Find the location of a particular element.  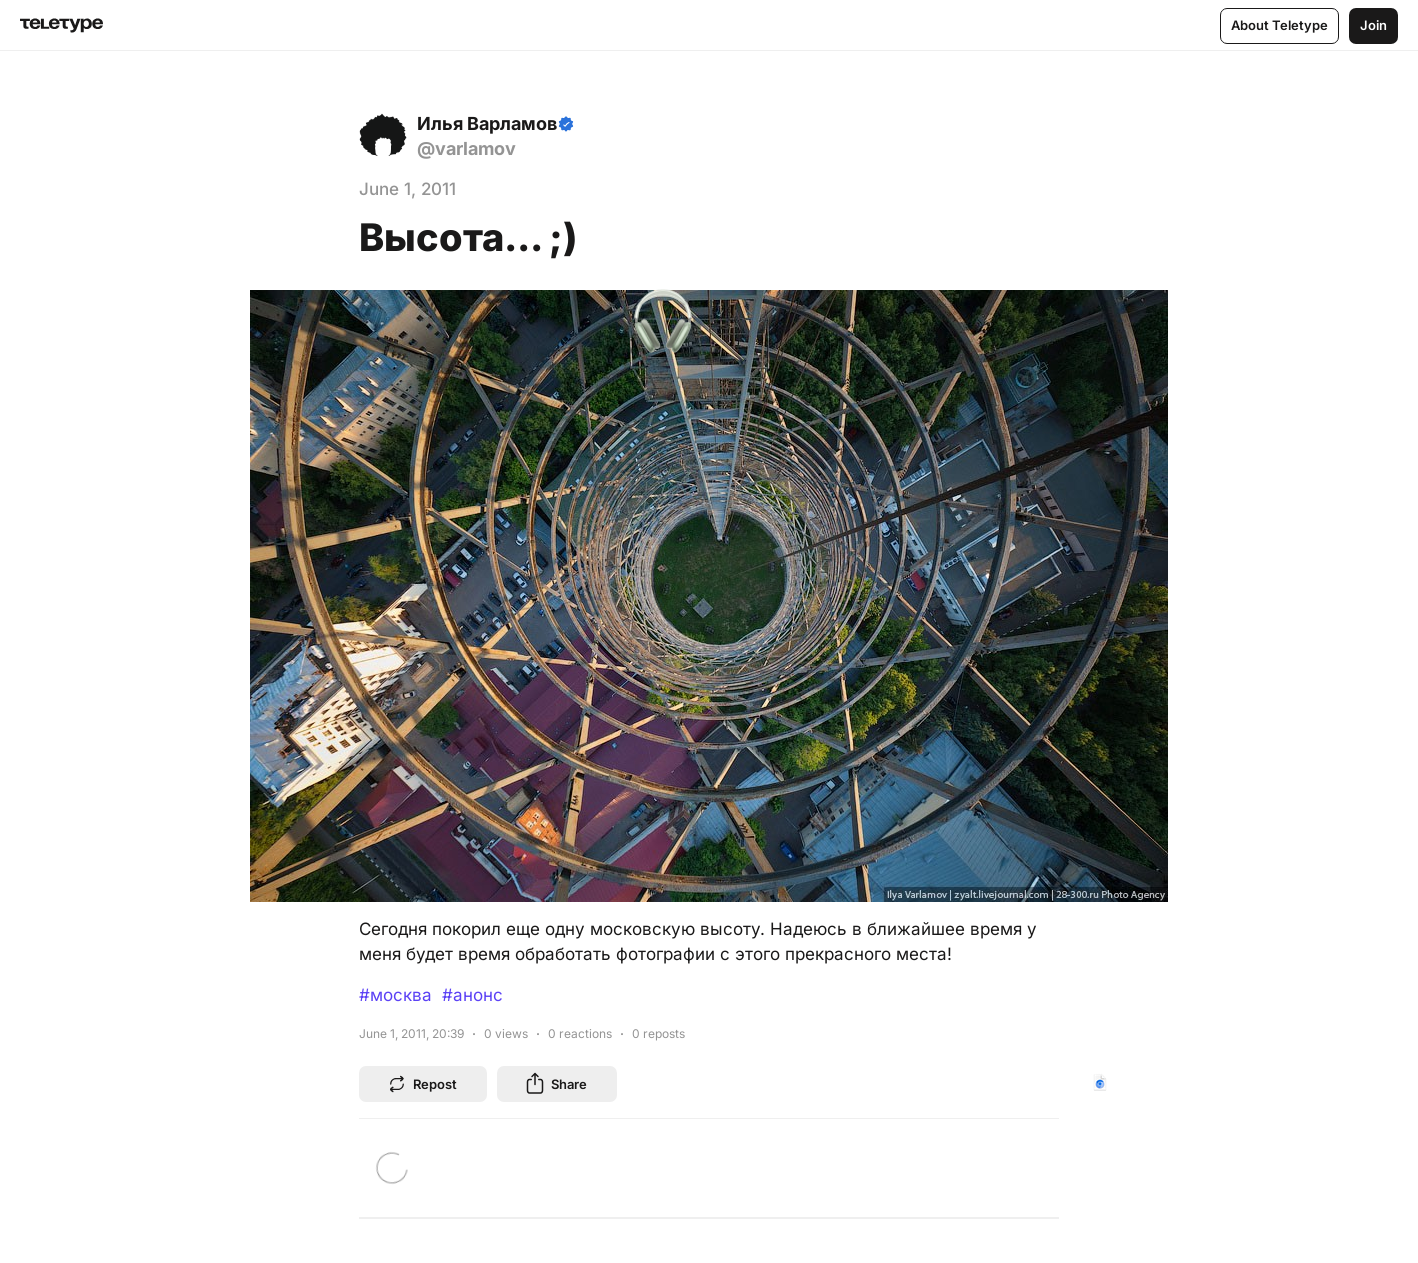

bluetooth headphones connected successfully is located at coordinates (663, 321).